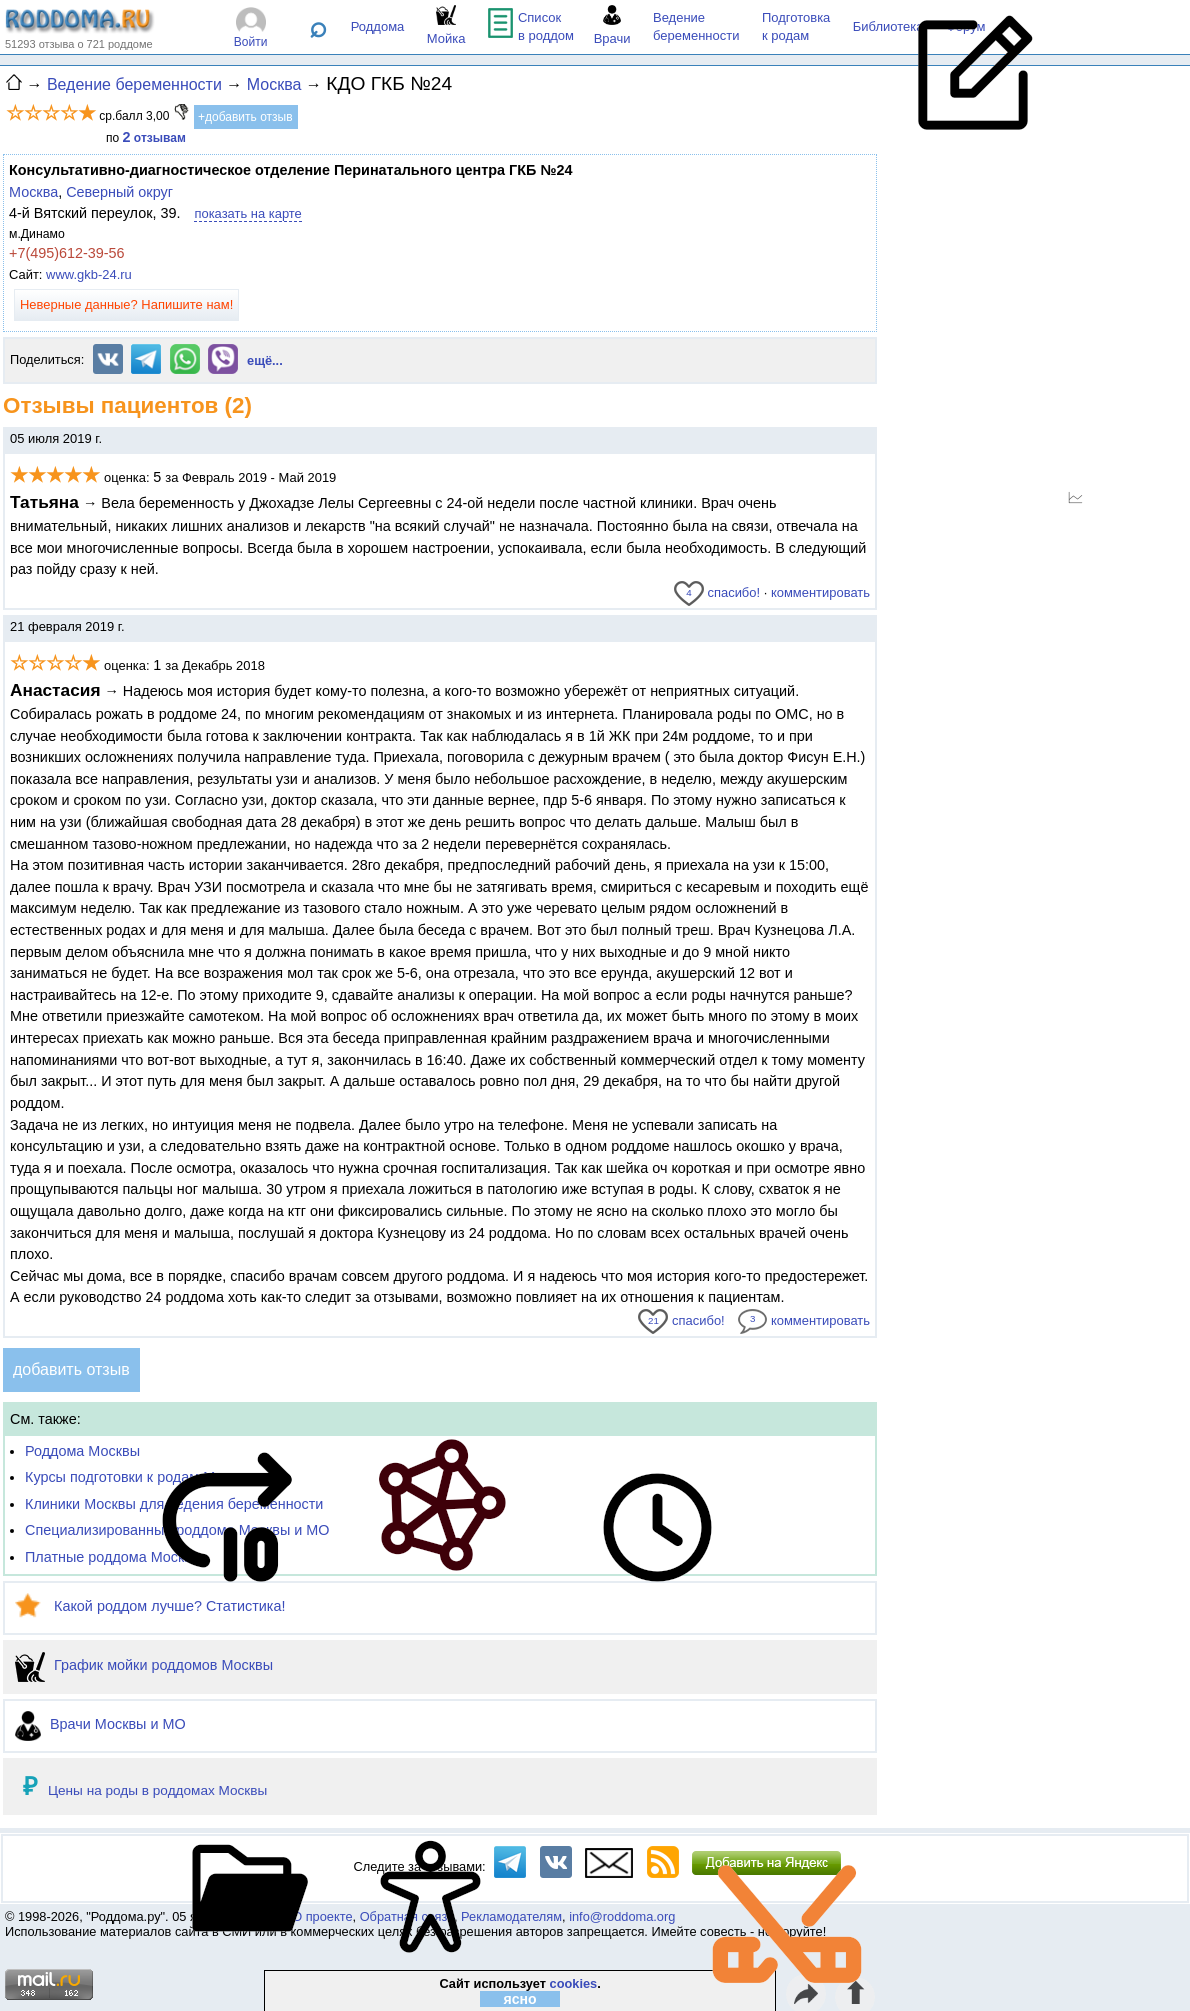  What do you see at coordinates (1075, 497) in the screenshot?
I see `view analytics or performance data` at bounding box center [1075, 497].